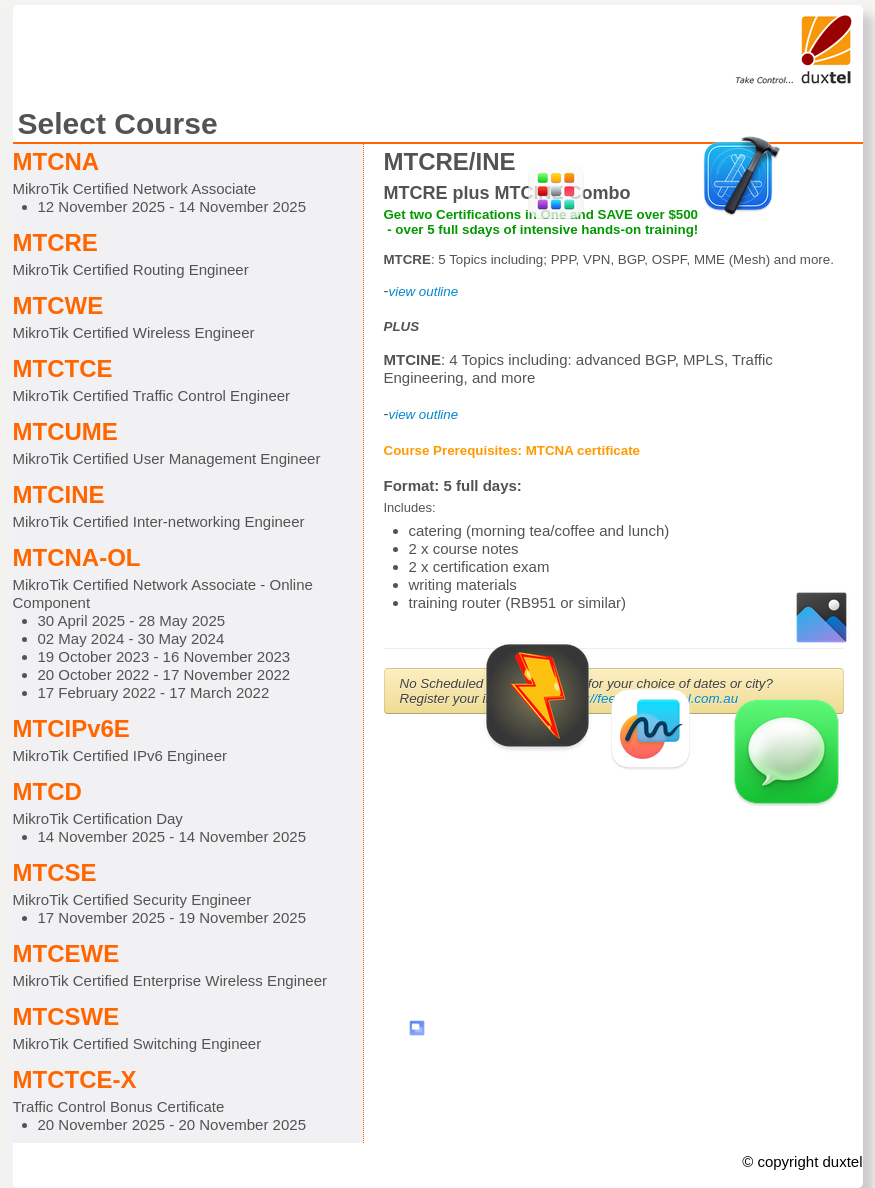 Image resolution: width=875 pixels, height=1188 pixels. Describe the element at coordinates (537, 695) in the screenshot. I see `launch rvgl racing game` at that location.